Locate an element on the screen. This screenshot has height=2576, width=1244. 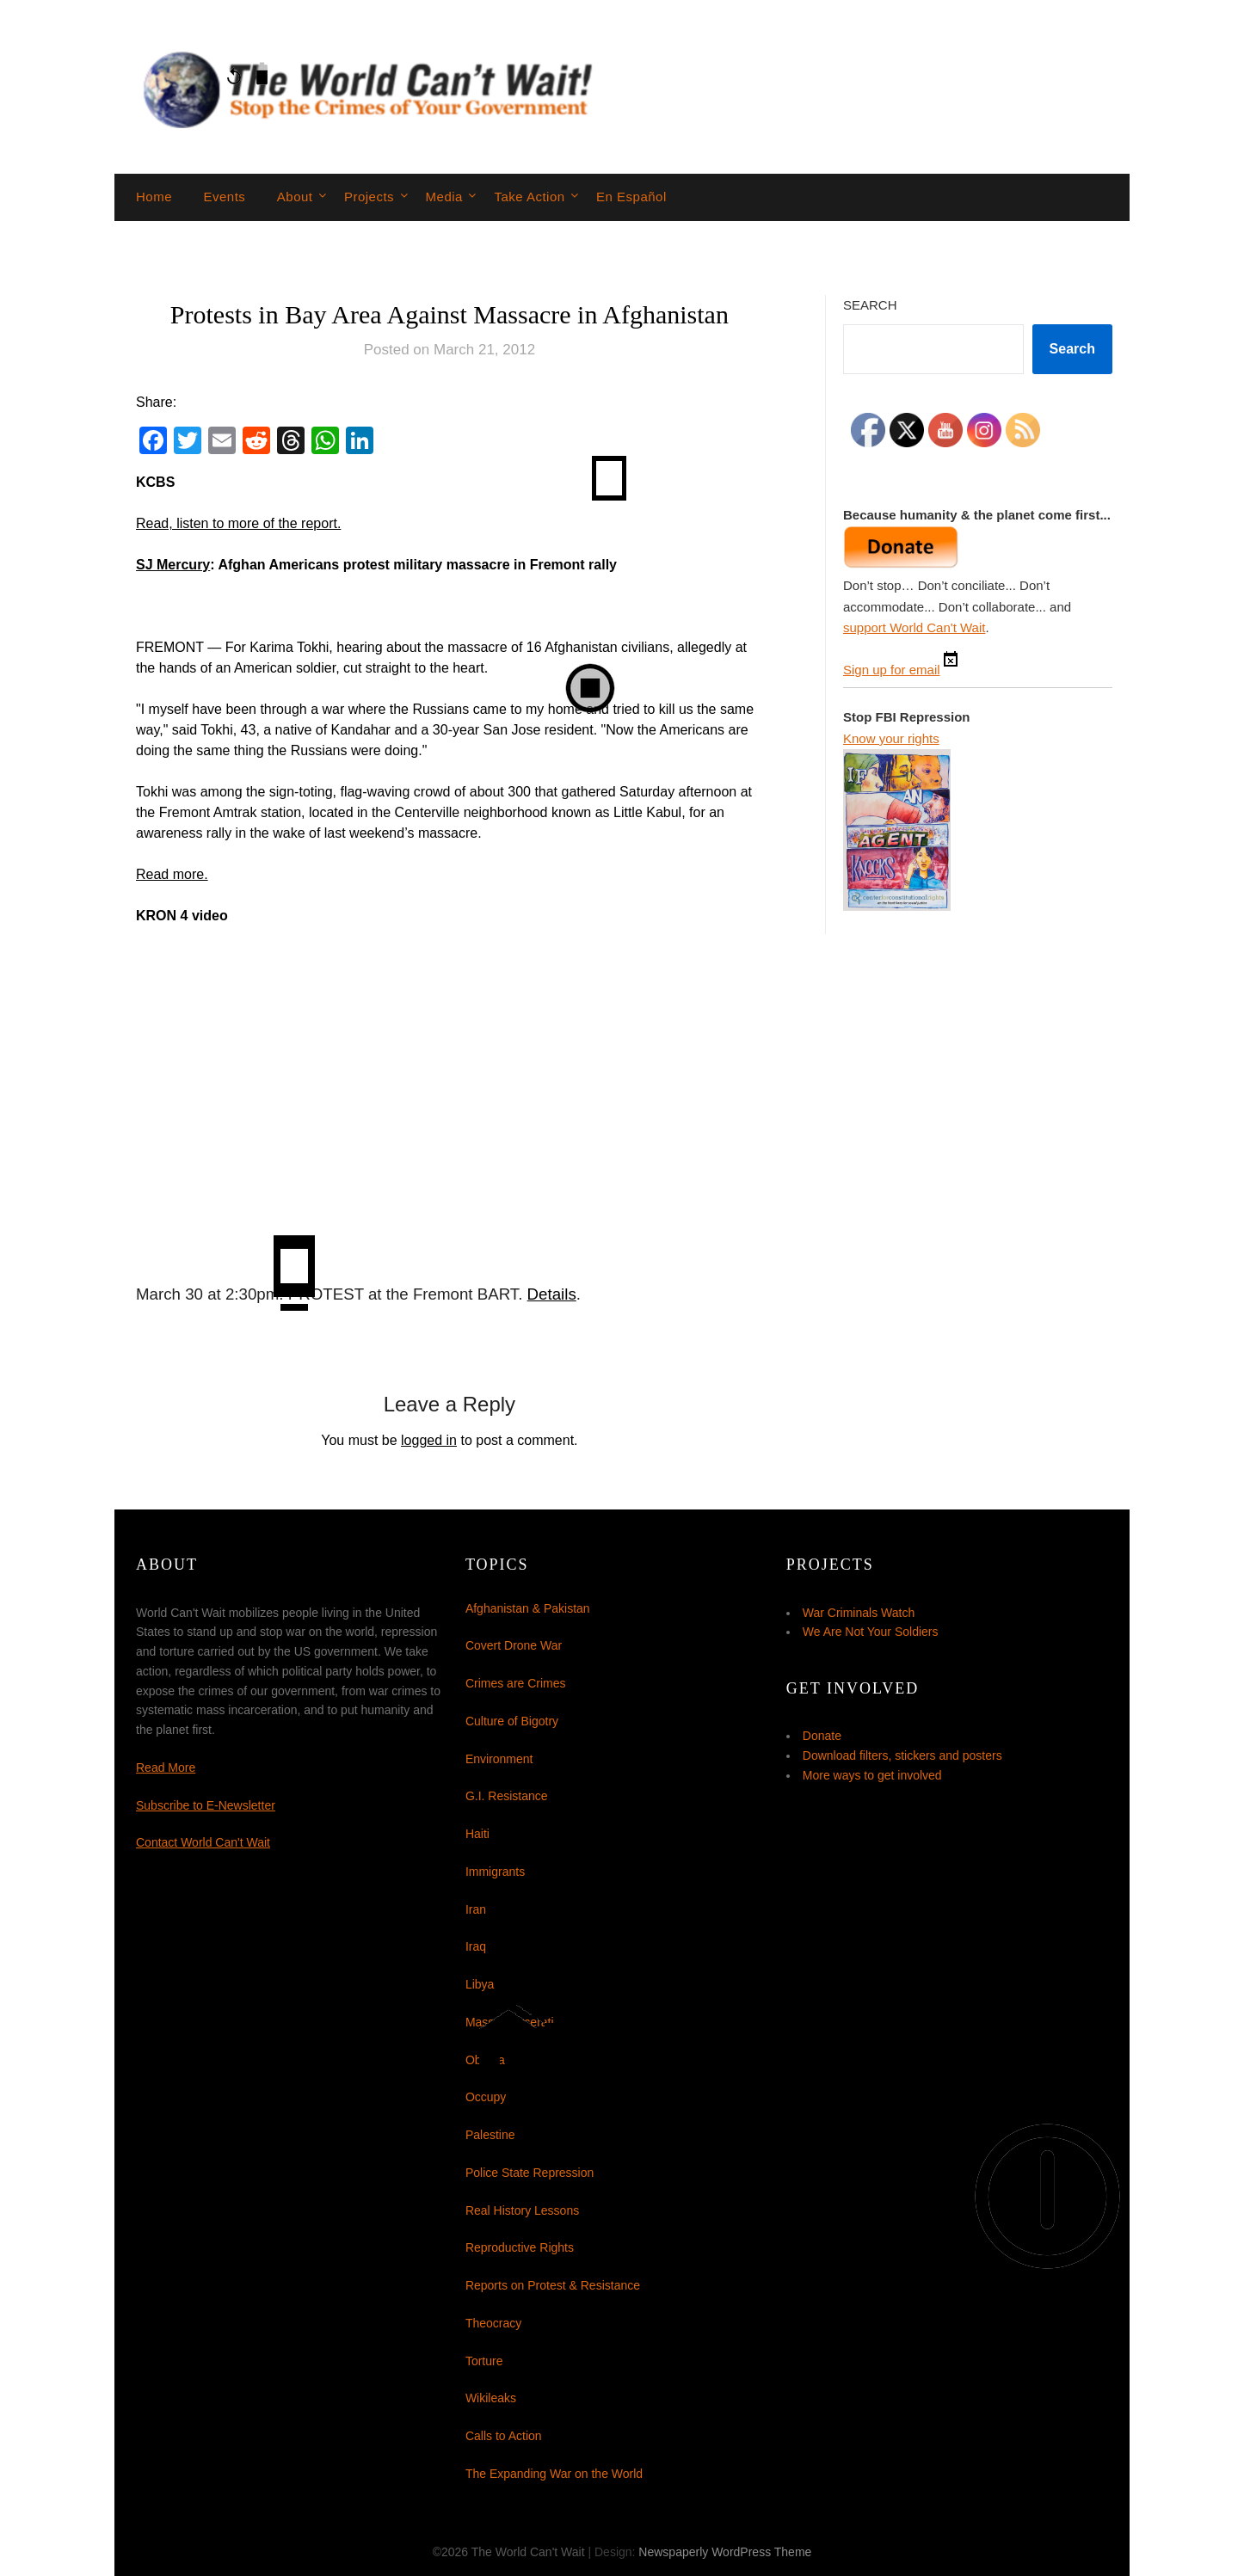
dock your device to a charging station is located at coordinates (294, 1273).